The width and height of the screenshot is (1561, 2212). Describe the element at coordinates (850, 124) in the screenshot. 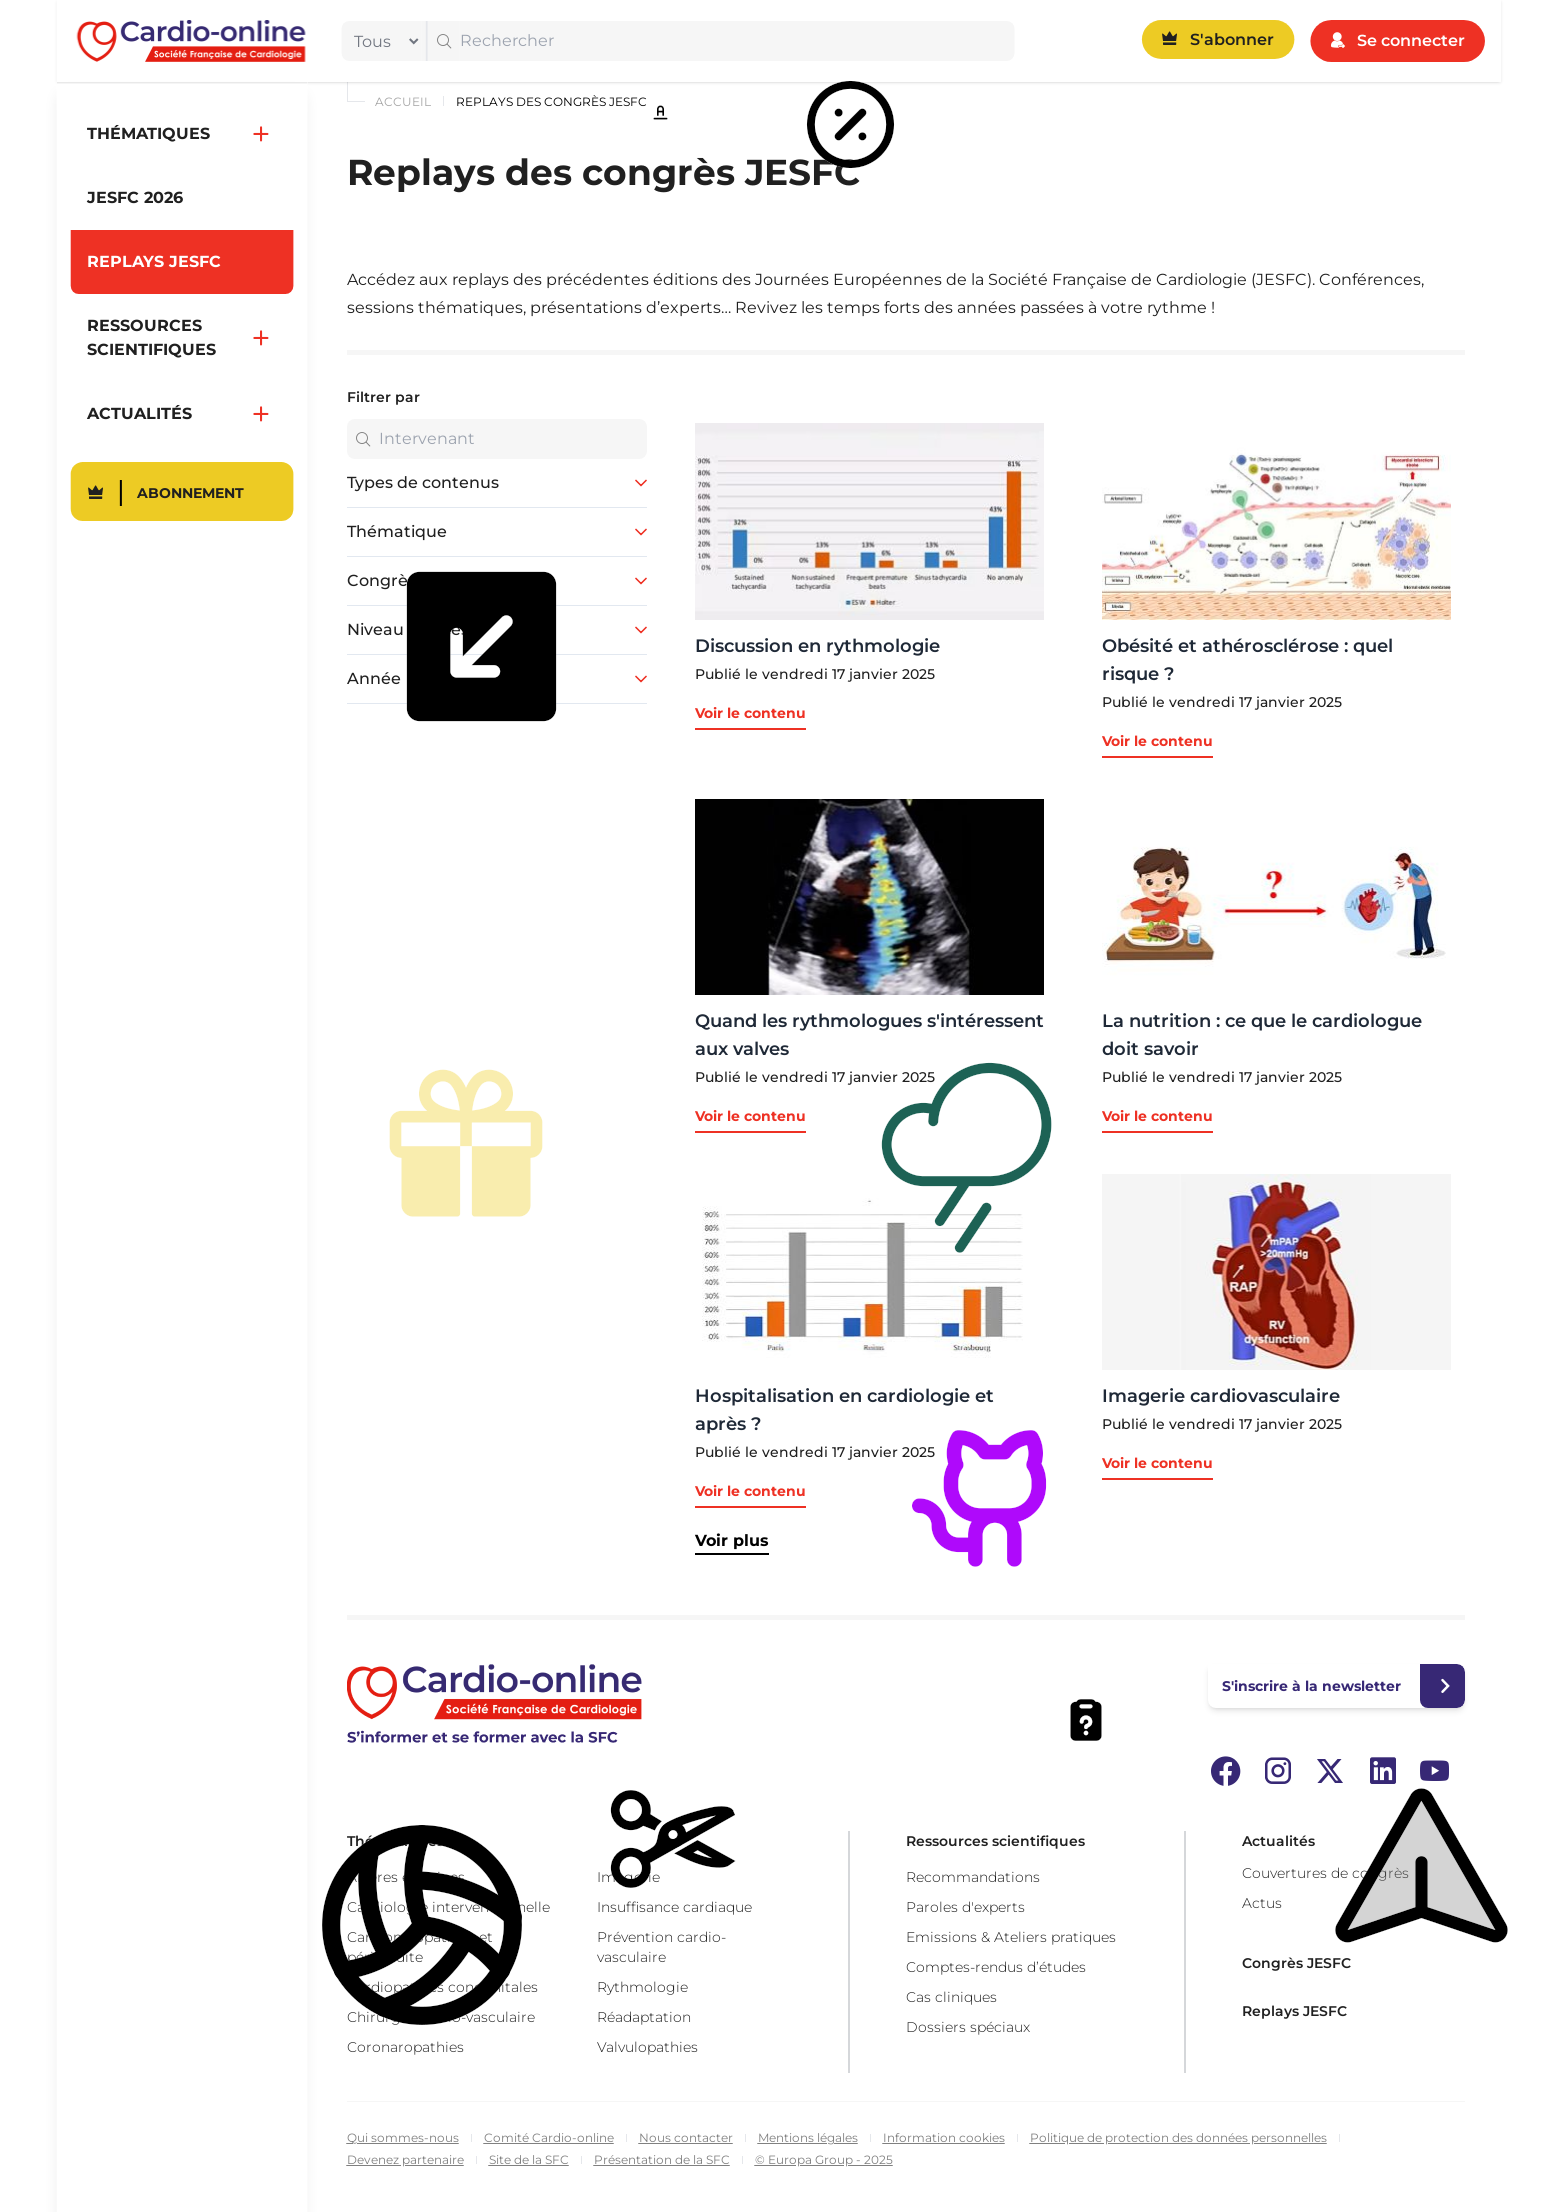

I see `view available discounts or promotions` at that location.